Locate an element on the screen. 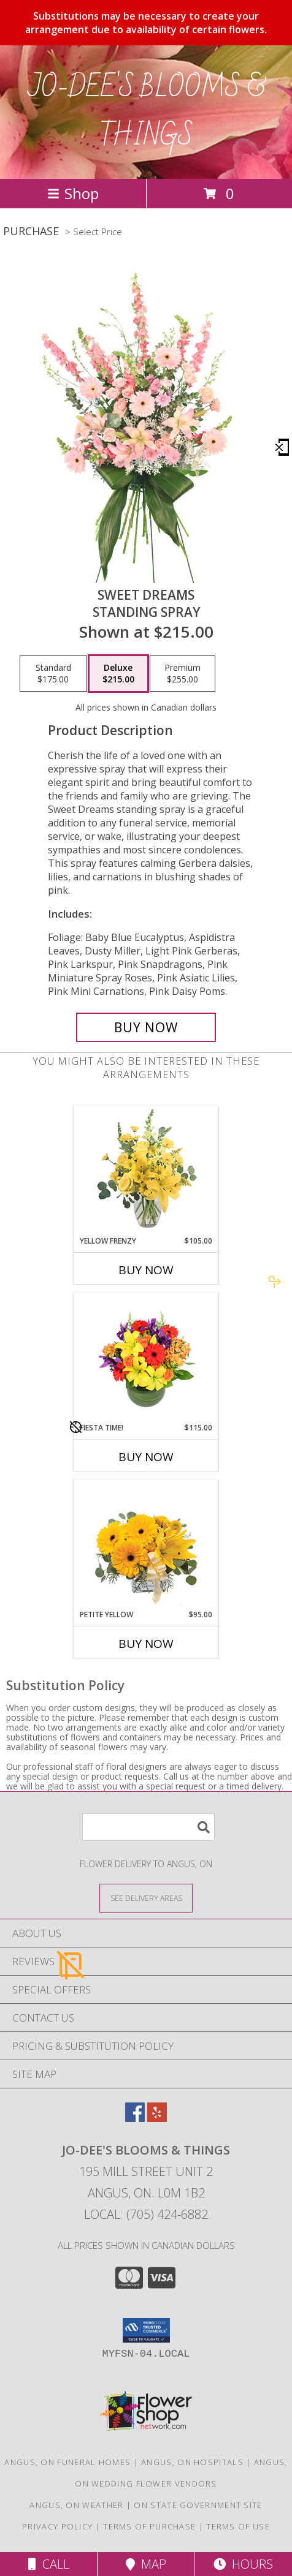 Image resolution: width=292 pixels, height=2576 pixels. redo or repeat the last action is located at coordinates (274, 1282).